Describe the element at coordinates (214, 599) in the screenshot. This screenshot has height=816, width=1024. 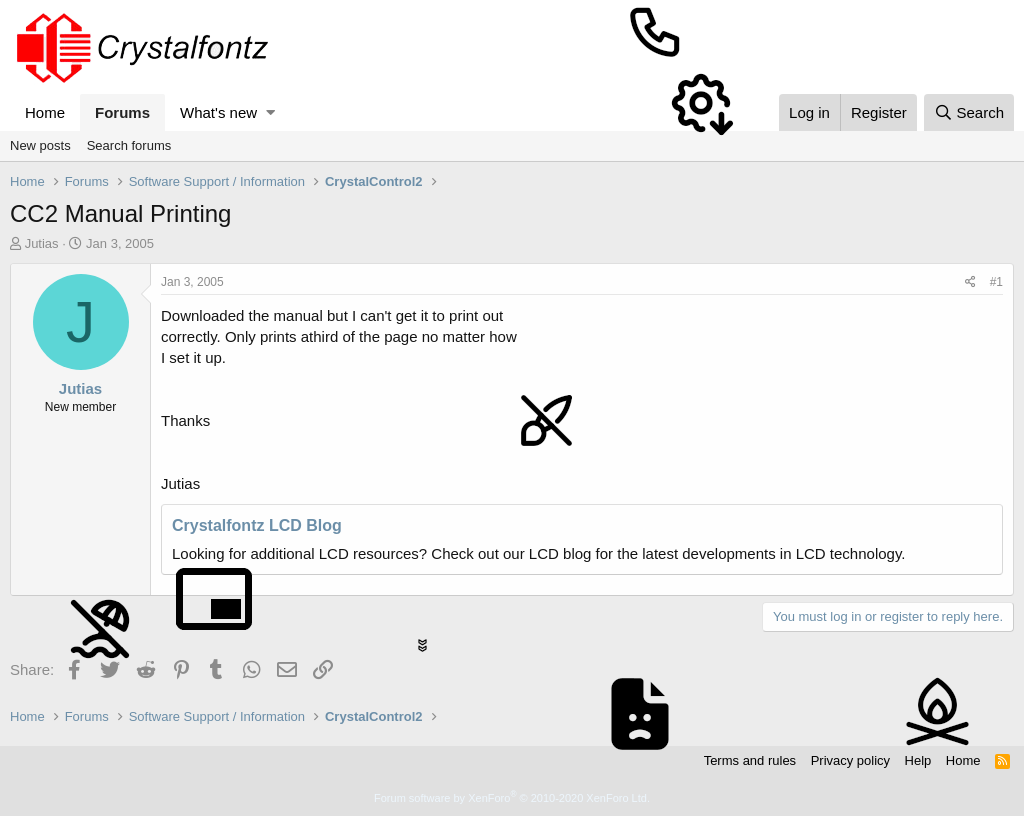
I see `add branding or watermark to content` at that location.